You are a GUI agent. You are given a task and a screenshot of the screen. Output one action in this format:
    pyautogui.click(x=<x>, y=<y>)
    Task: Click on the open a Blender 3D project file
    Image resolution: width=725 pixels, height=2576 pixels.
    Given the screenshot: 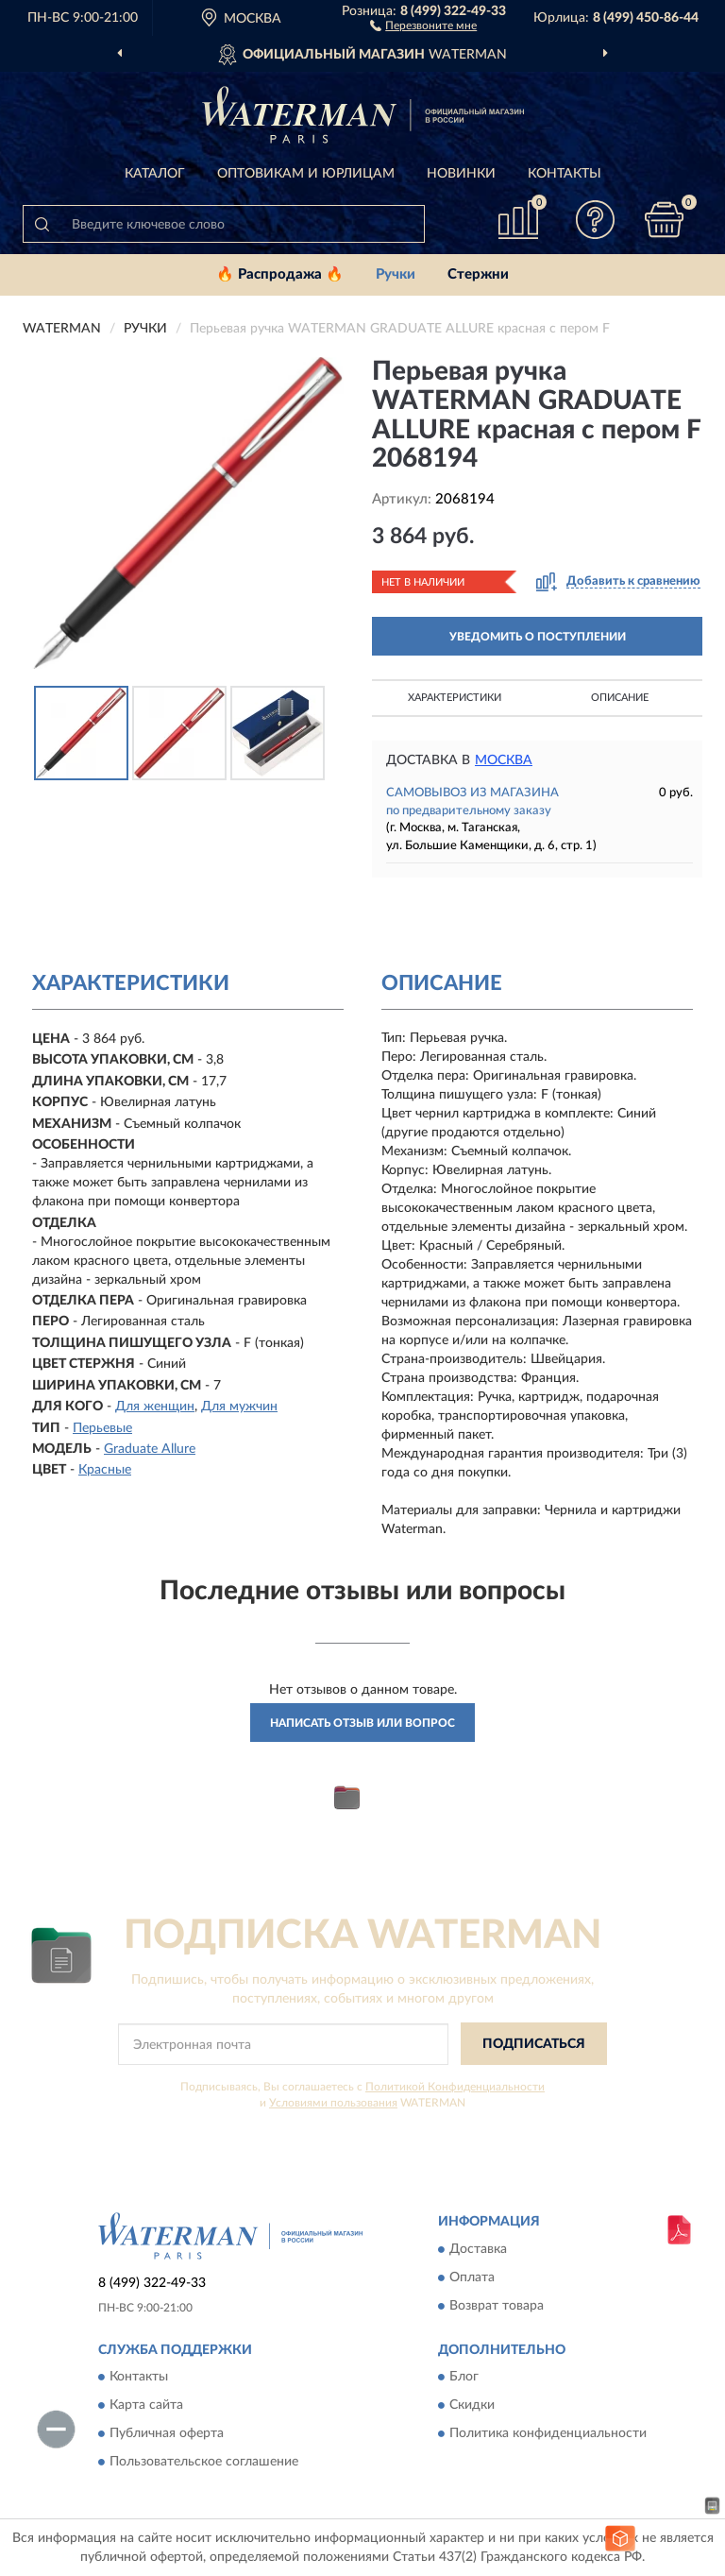 What is the action you would take?
    pyautogui.click(x=620, y=2537)
    